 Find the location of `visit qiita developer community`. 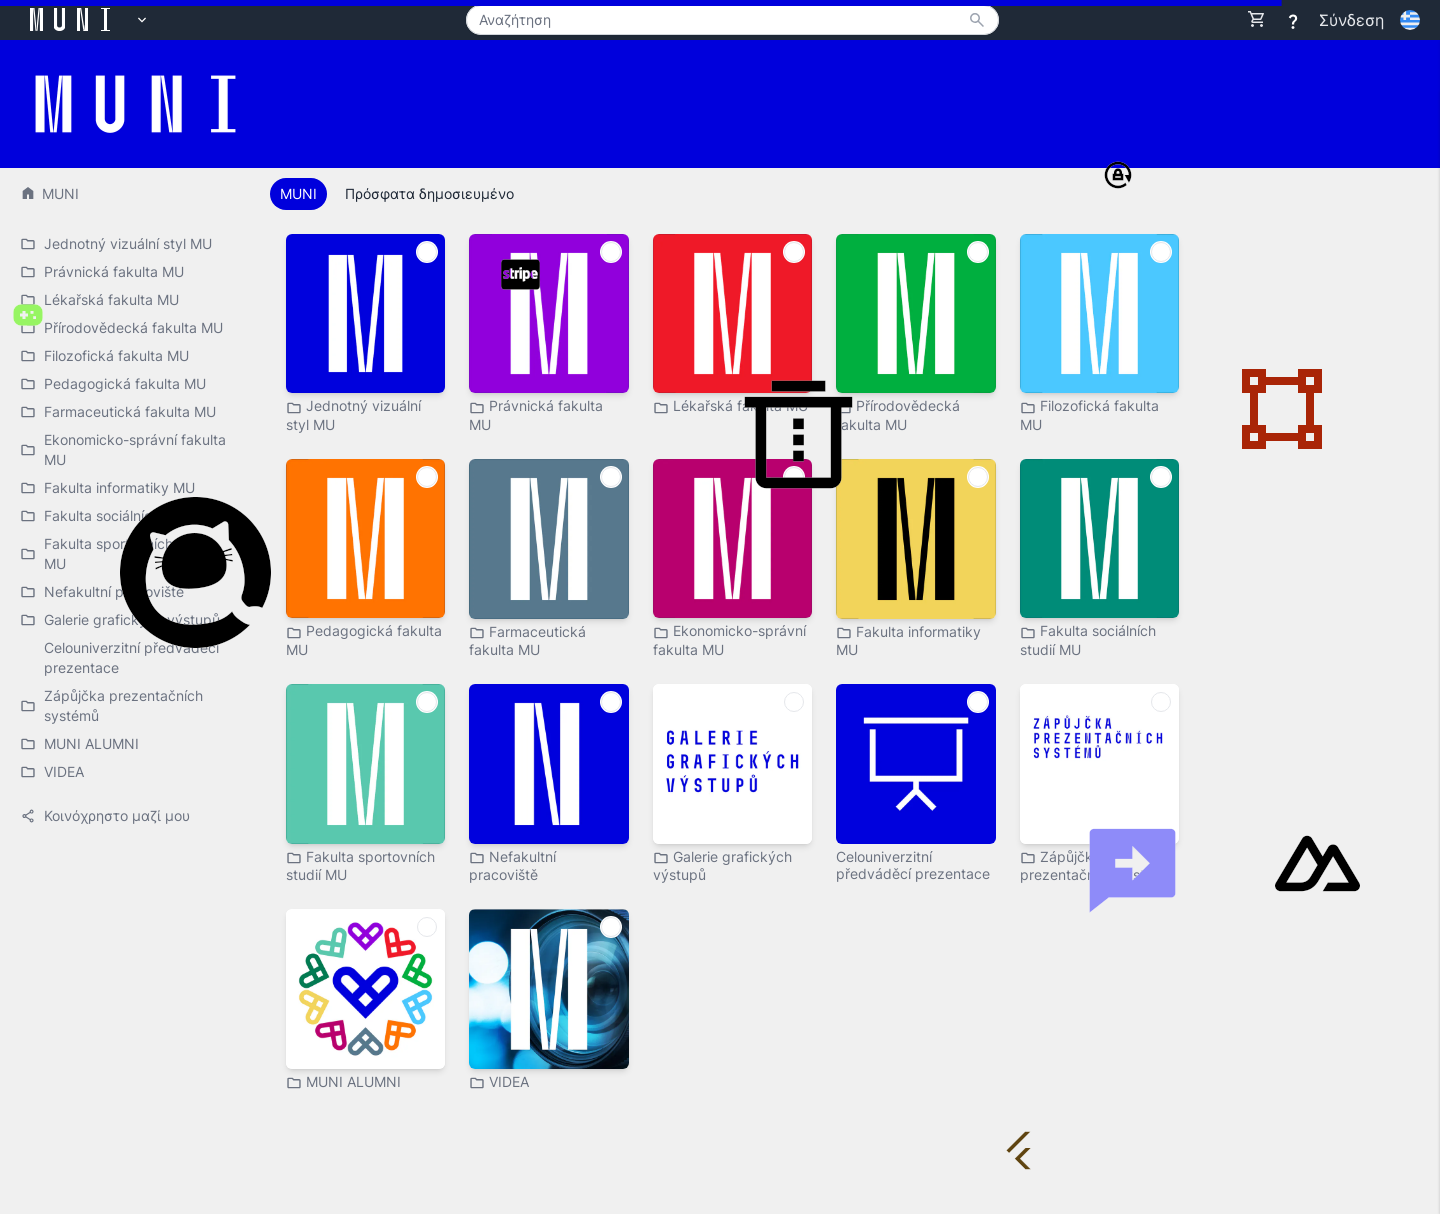

visit qiita developer community is located at coordinates (195, 572).